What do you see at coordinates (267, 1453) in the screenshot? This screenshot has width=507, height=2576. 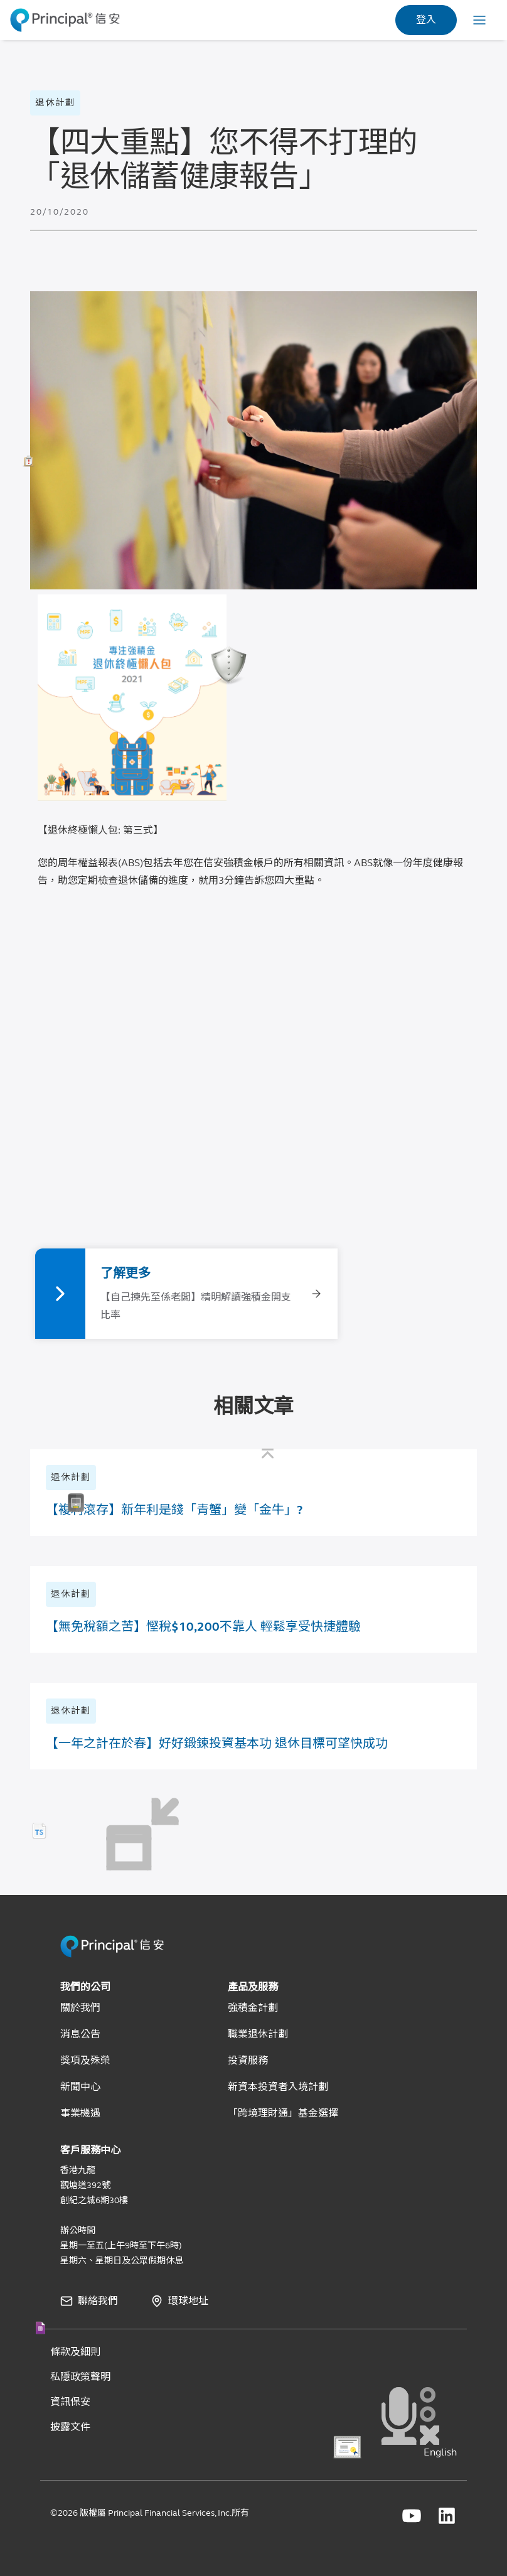 I see `scroll to top of page` at bounding box center [267, 1453].